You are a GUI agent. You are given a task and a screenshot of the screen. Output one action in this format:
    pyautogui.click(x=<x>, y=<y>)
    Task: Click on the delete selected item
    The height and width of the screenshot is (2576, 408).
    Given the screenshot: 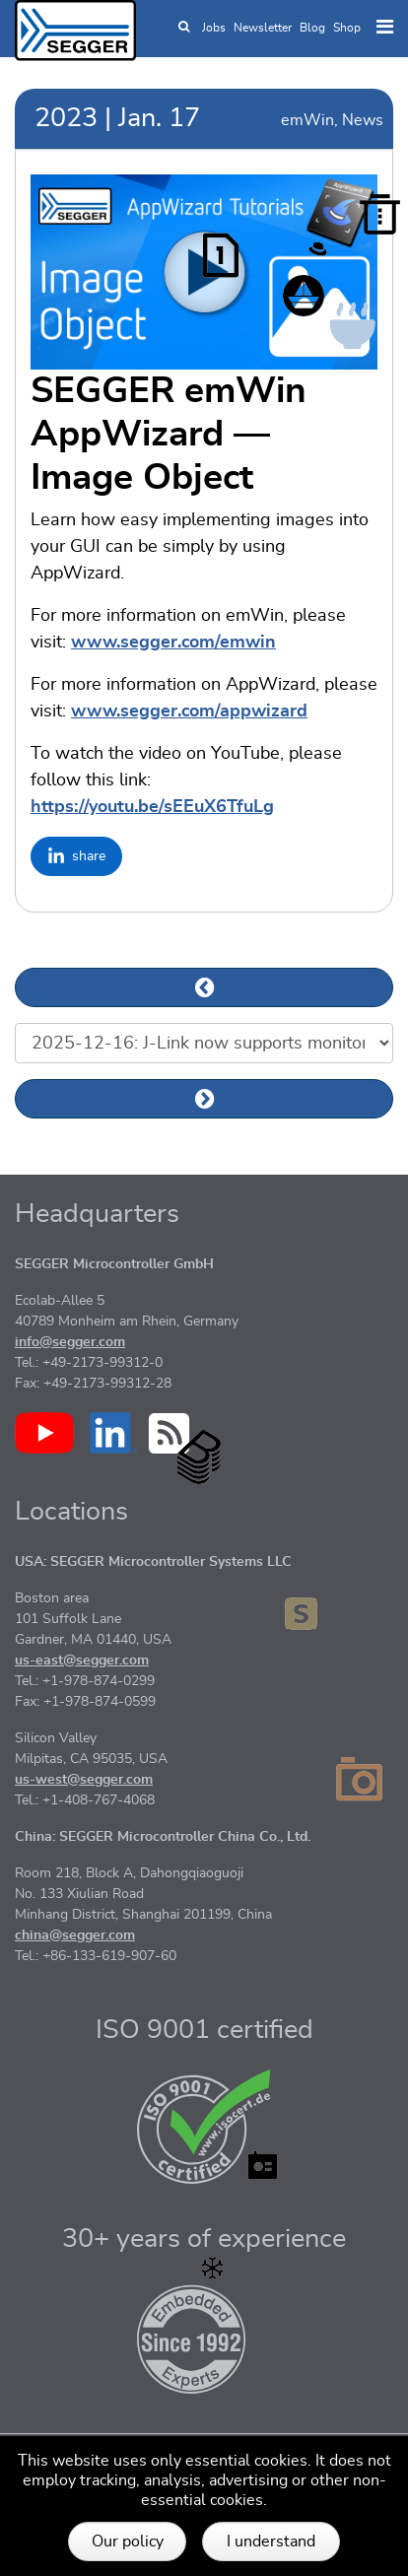 What is the action you would take?
    pyautogui.click(x=379, y=214)
    